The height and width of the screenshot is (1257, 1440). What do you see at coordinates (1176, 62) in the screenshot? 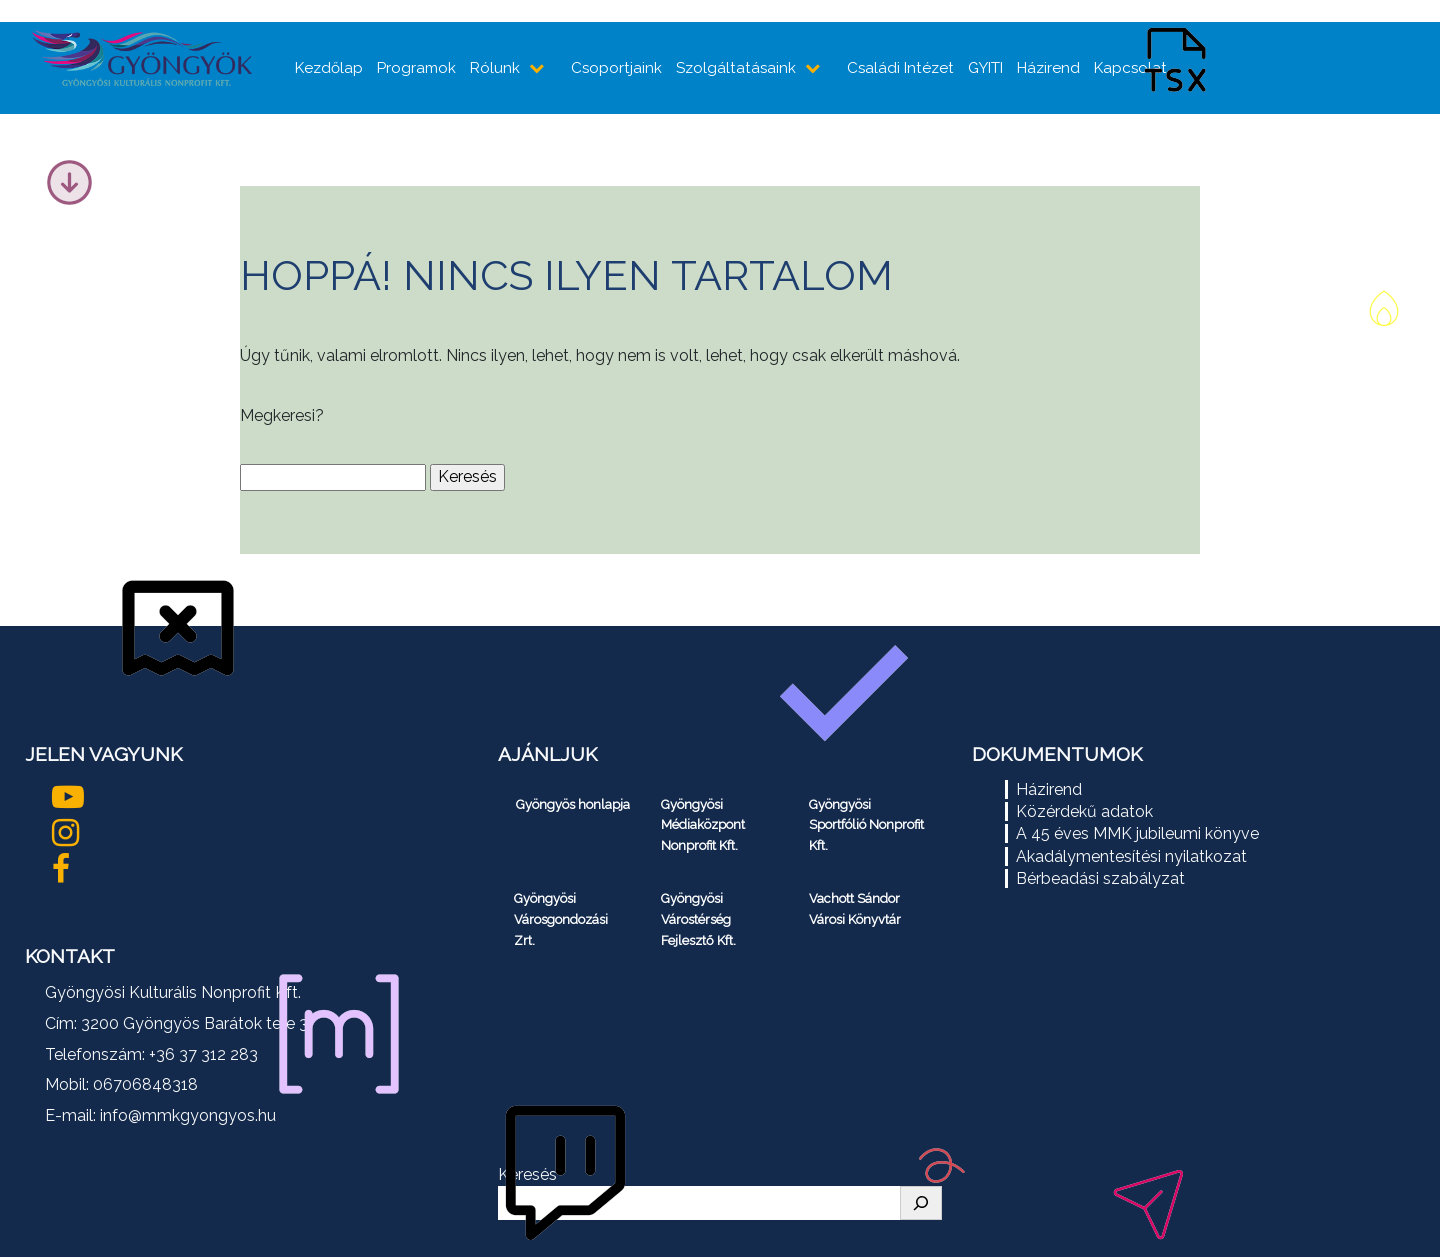
I see `a typescript react (.tsx) file` at bounding box center [1176, 62].